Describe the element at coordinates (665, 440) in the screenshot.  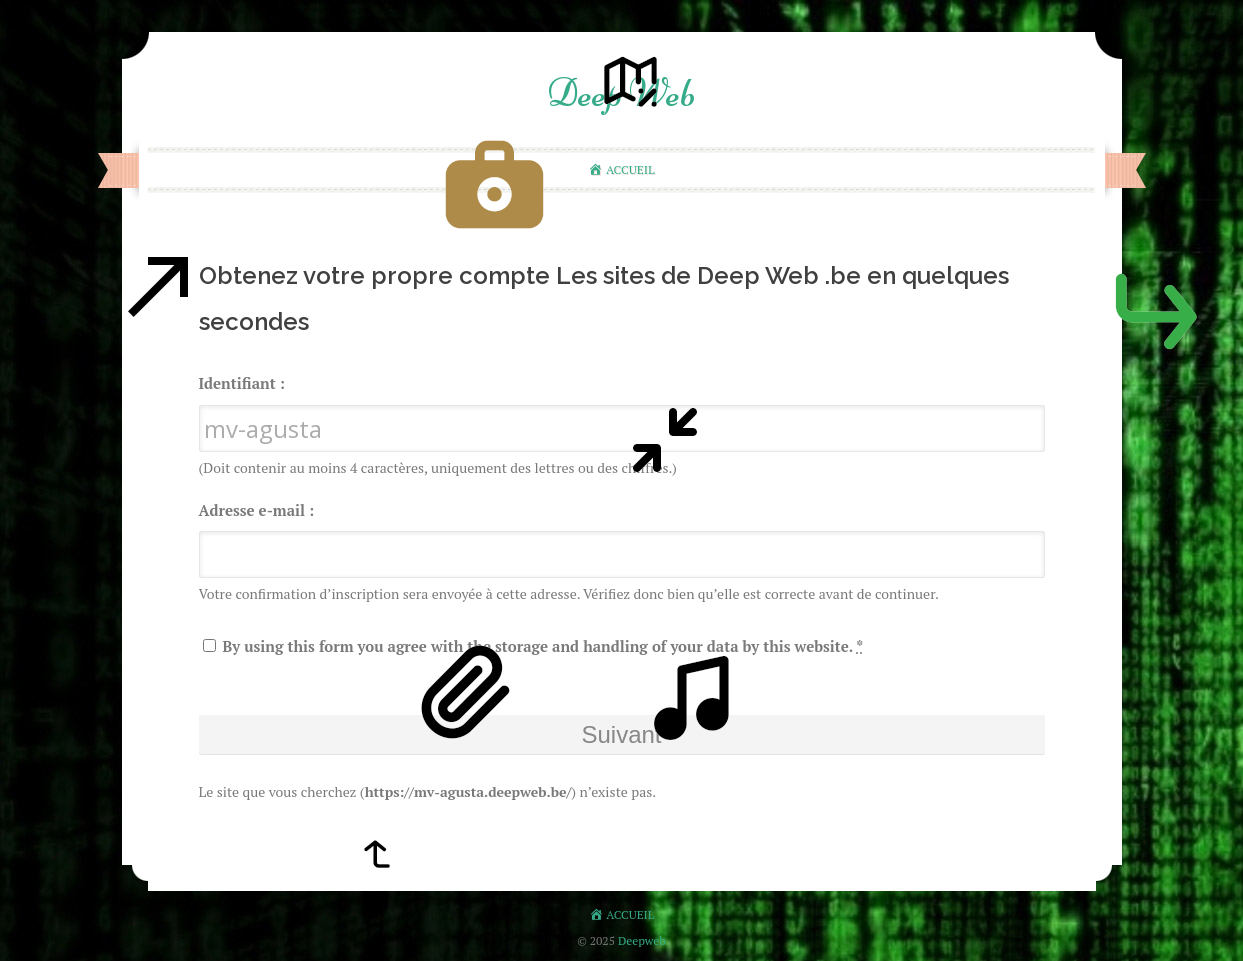
I see `collapse or minimize content` at that location.